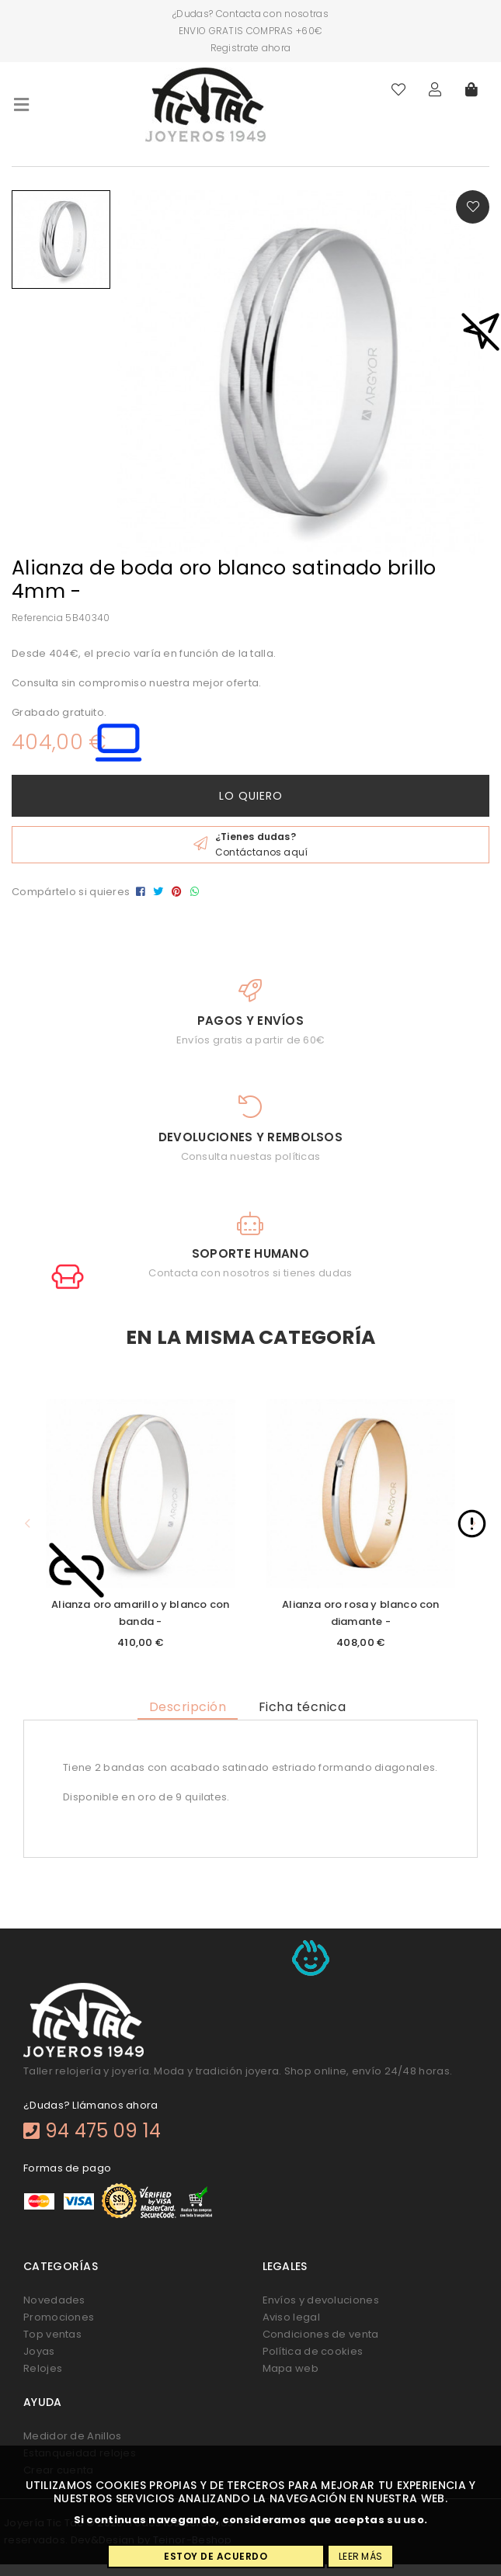 The image size is (501, 2576). Describe the element at coordinates (76, 1570) in the screenshot. I see `unlink or disconnect items` at that location.